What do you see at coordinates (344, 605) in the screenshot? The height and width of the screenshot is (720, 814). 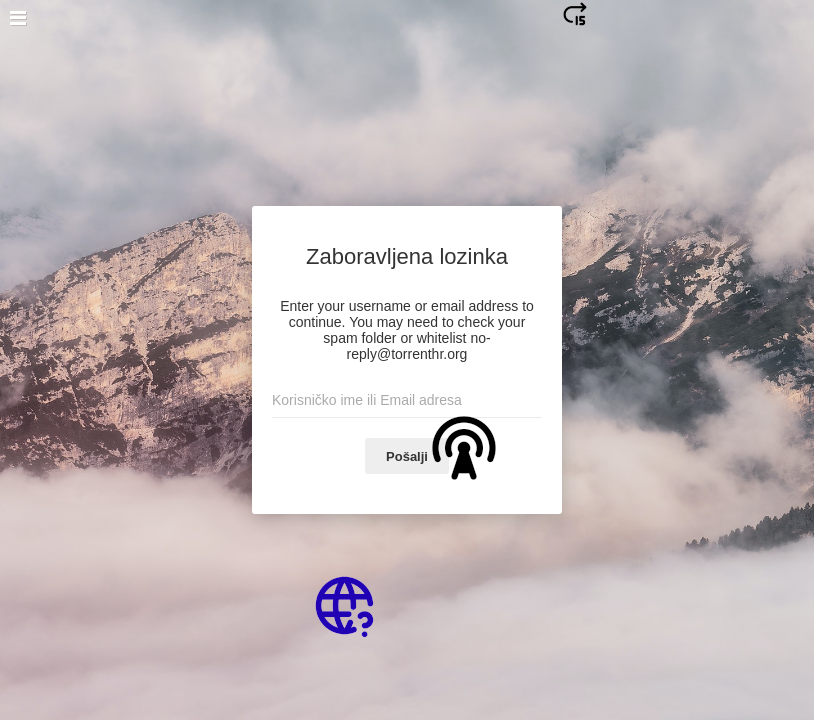 I see `access help or FAQ for international/global settings` at bounding box center [344, 605].